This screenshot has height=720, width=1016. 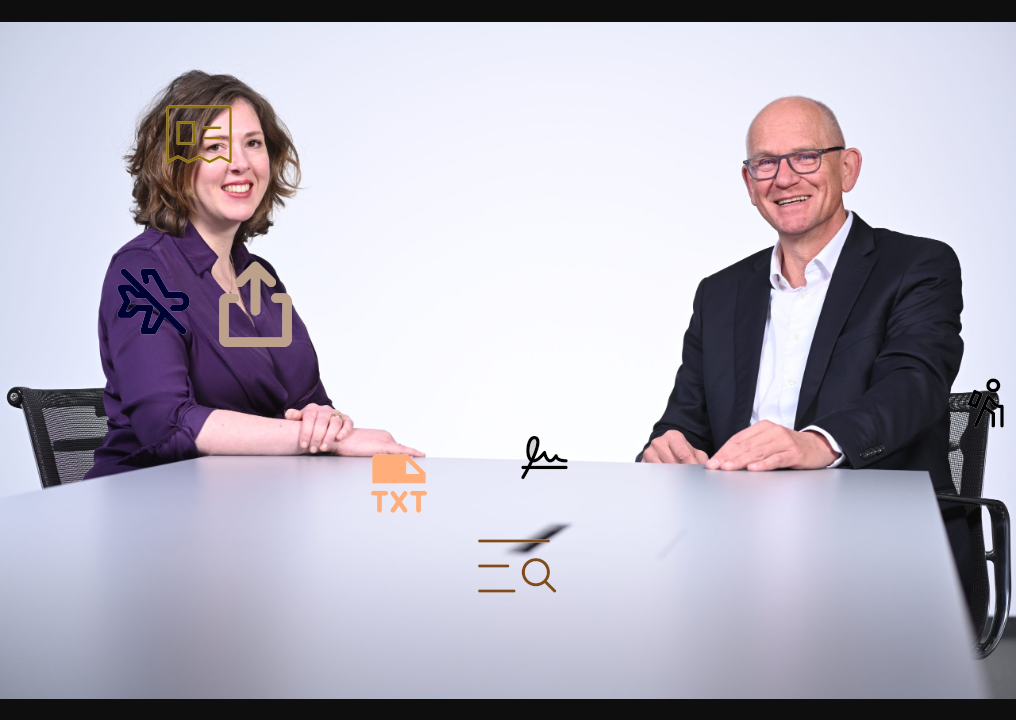 I want to click on search within a list or document, so click(x=514, y=566).